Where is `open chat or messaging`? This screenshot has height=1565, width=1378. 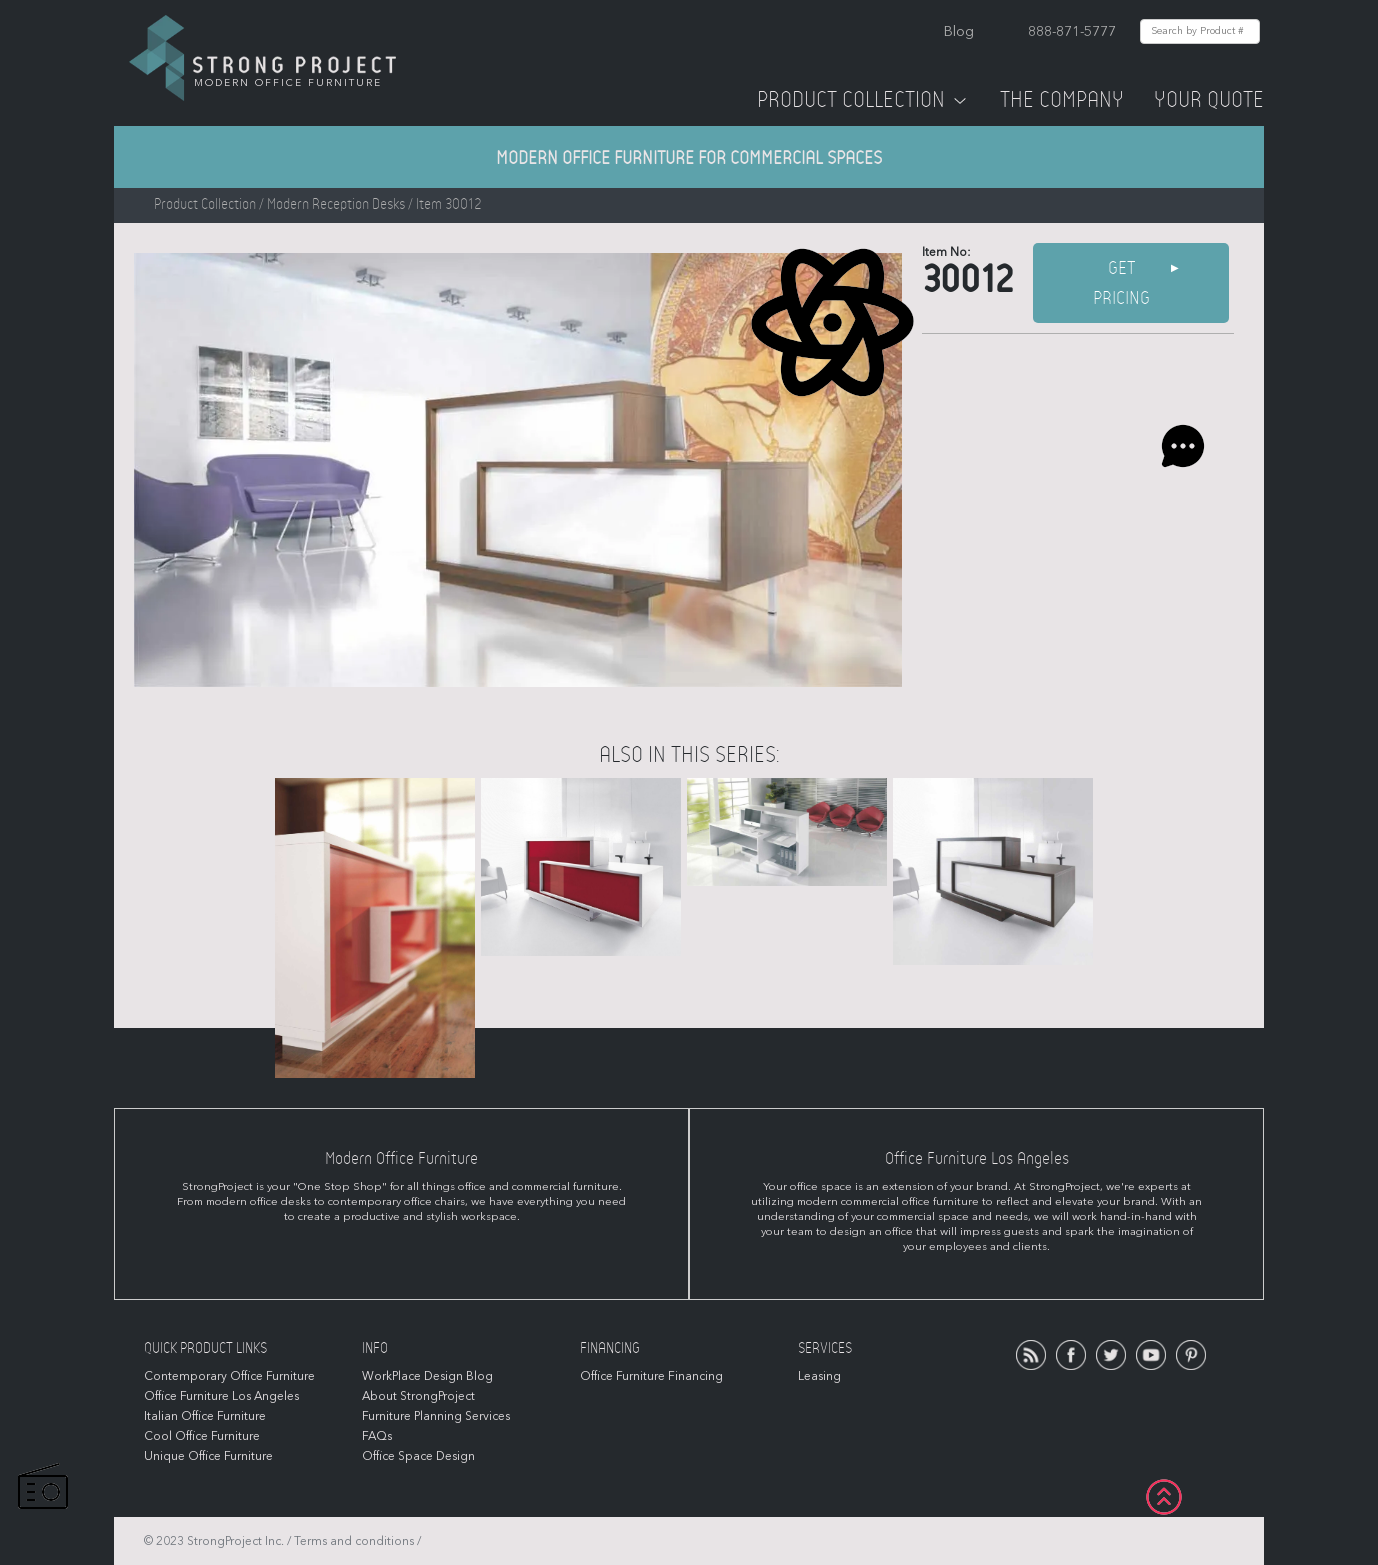 open chat or messaging is located at coordinates (1183, 446).